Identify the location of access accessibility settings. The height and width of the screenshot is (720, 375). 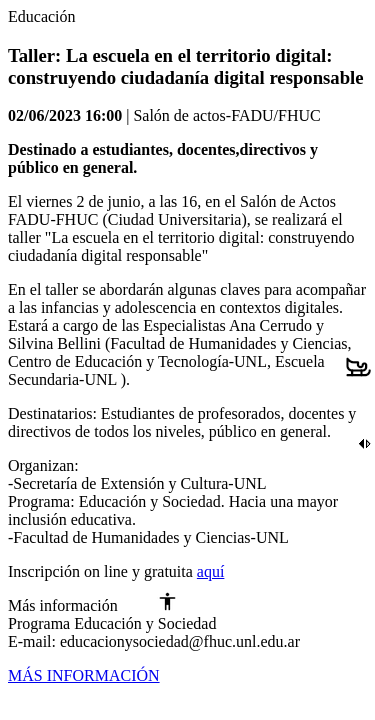
(167, 601).